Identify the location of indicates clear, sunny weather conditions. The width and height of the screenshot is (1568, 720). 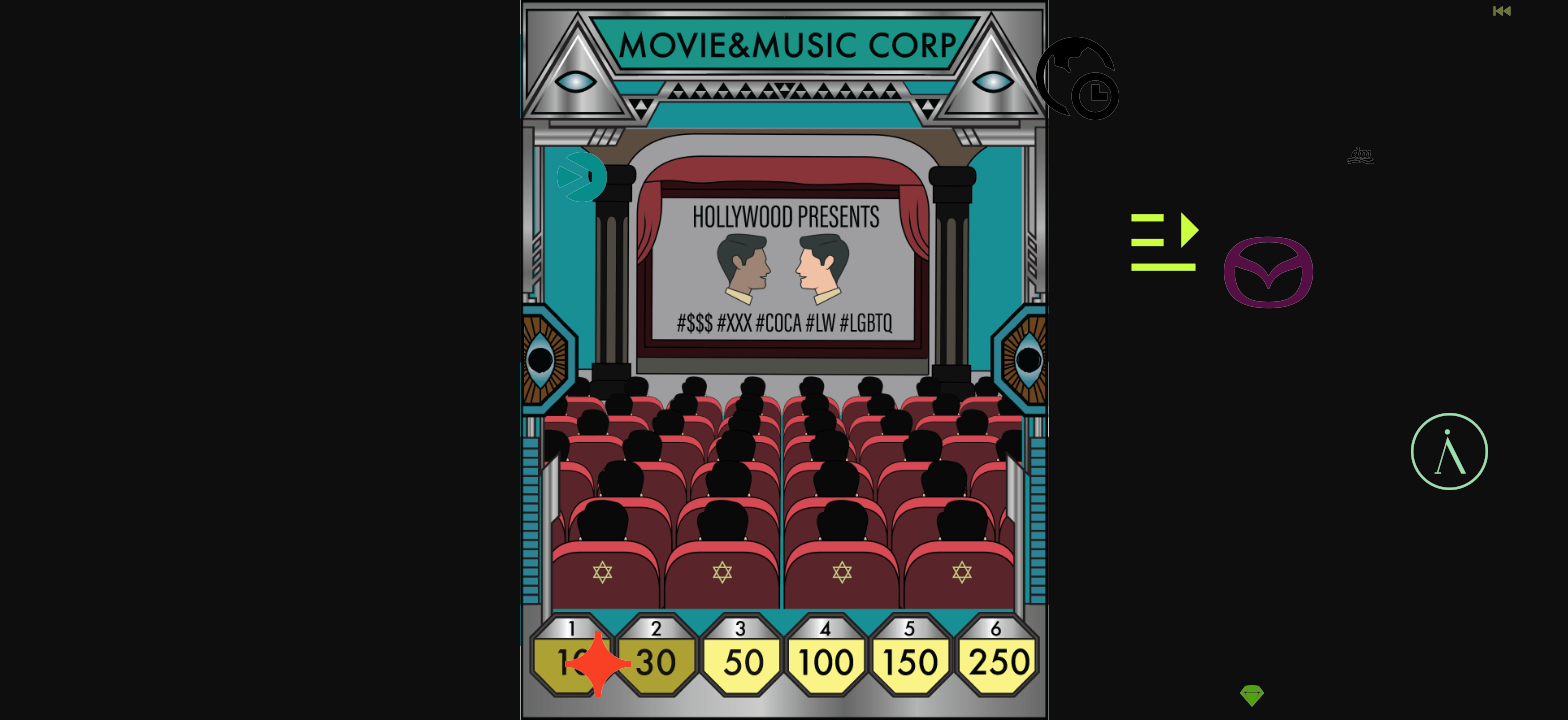
(598, 664).